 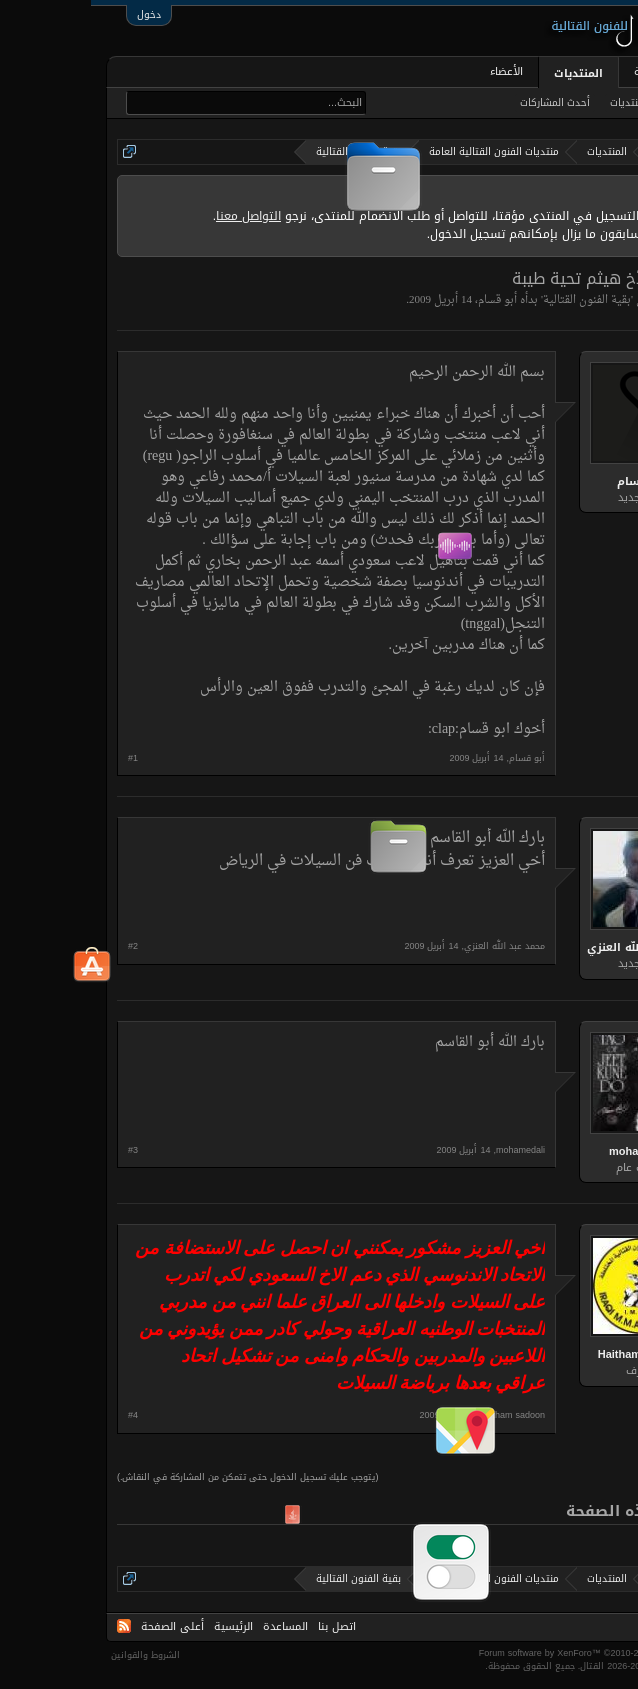 I want to click on open the file manager application, so click(x=398, y=846).